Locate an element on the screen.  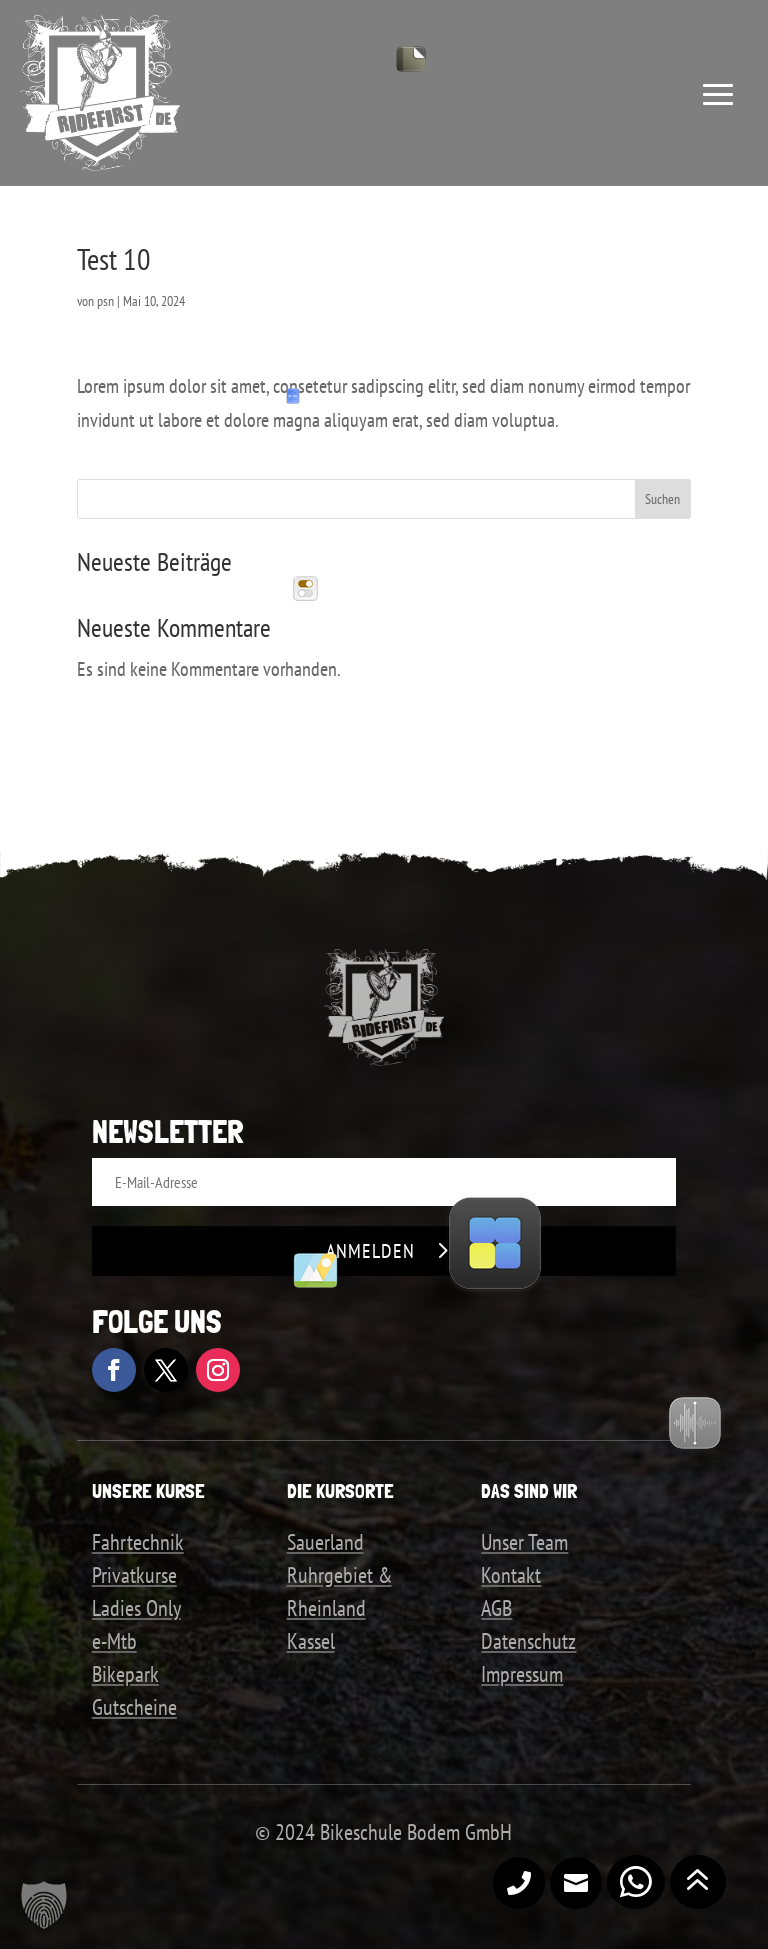
change desktop wallpaper settings is located at coordinates (411, 58).